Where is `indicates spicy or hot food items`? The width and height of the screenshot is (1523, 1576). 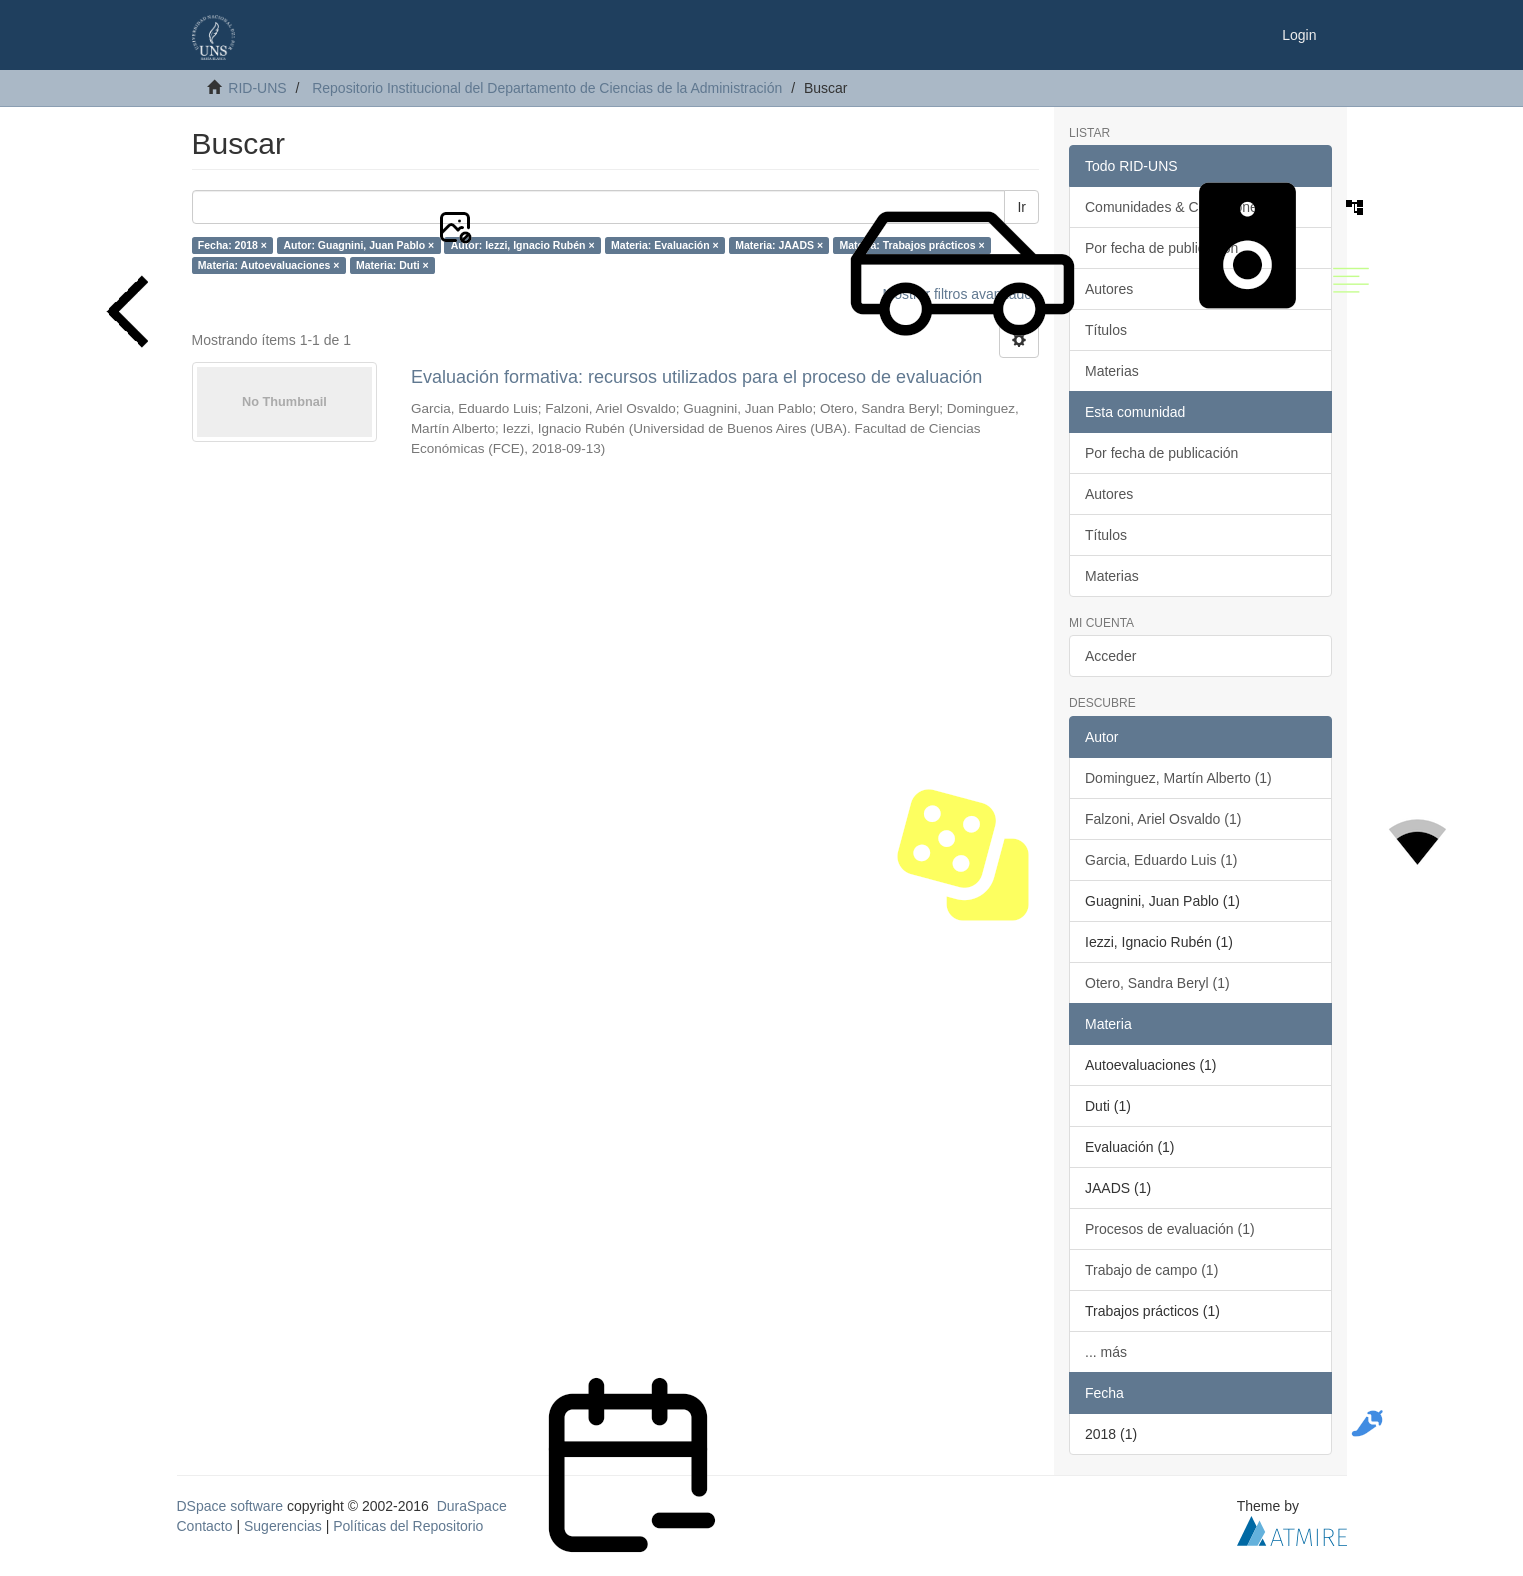 indicates spicy or hot food items is located at coordinates (1367, 1423).